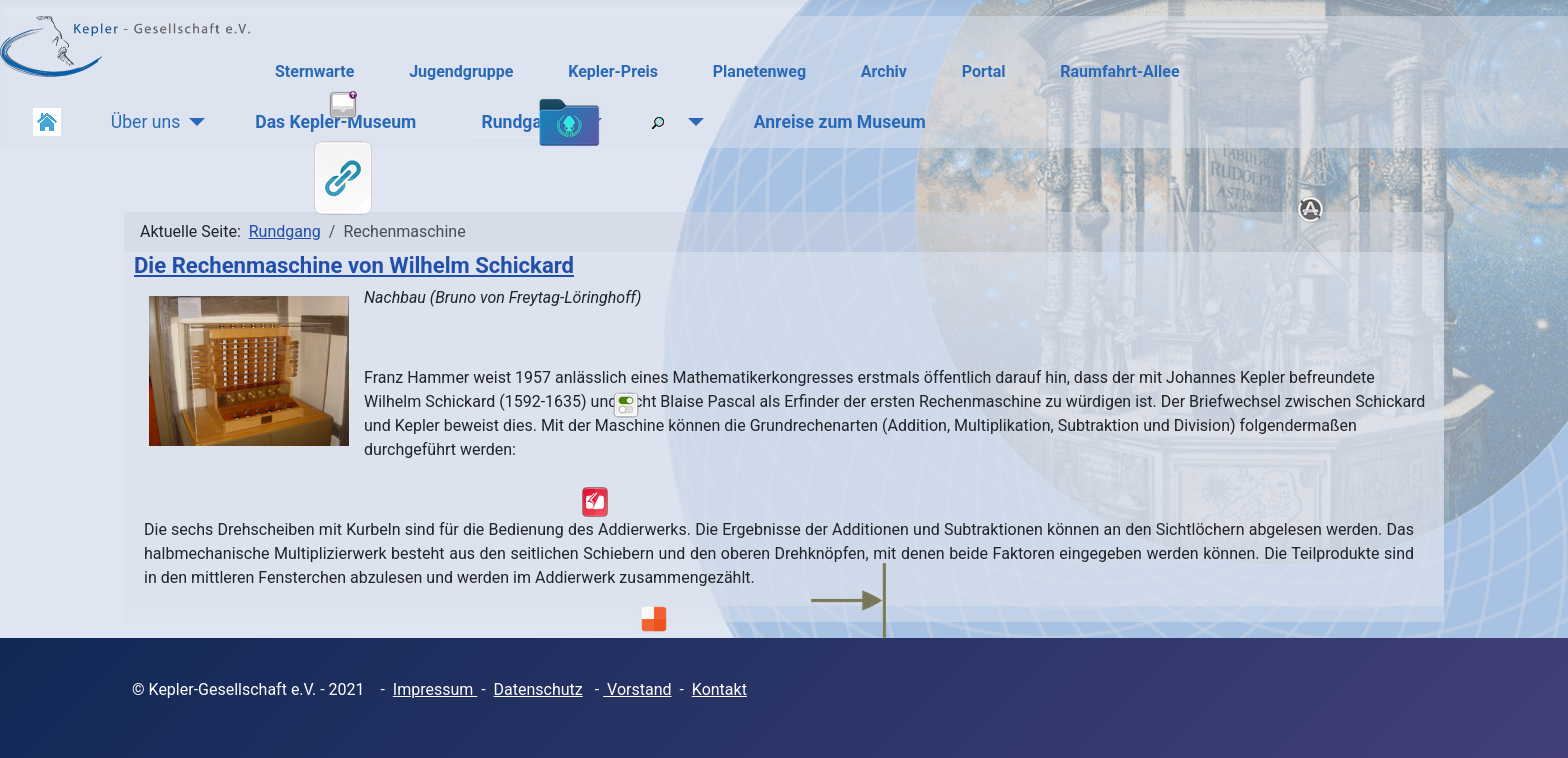 The image size is (1568, 758). Describe the element at coordinates (343, 105) in the screenshot. I see `view outgoing mail queue` at that location.